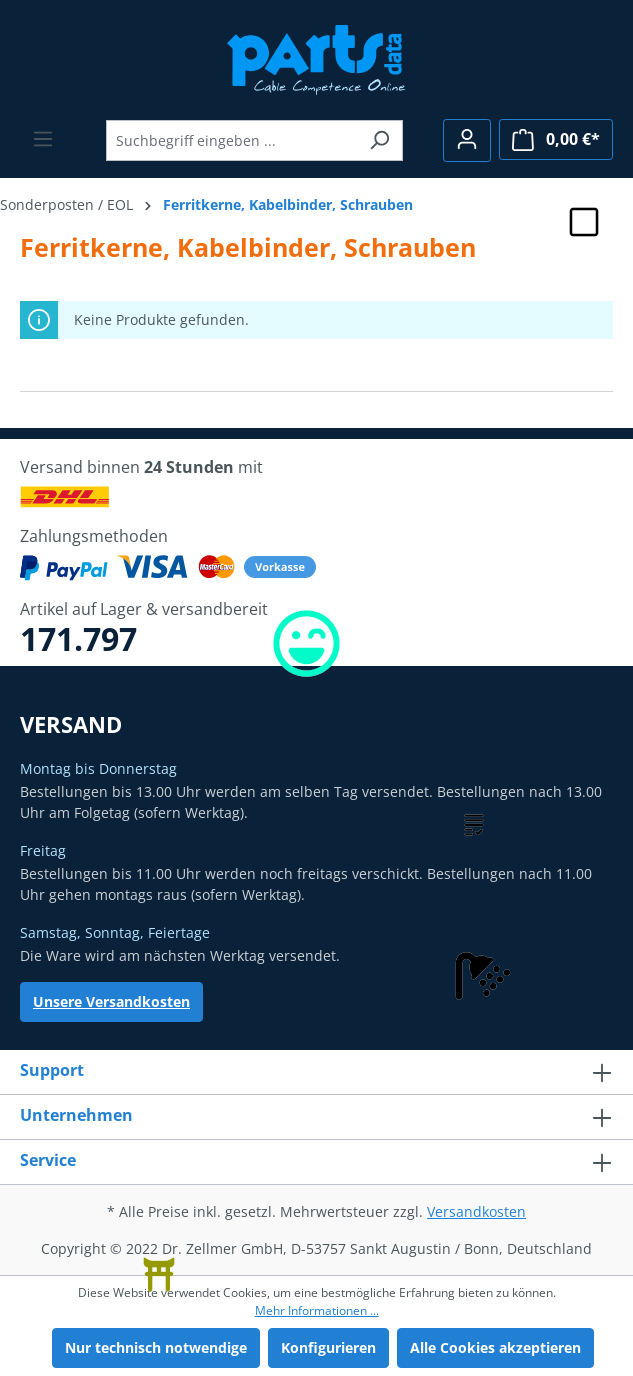 The height and width of the screenshot is (1376, 633). I want to click on indicates bathroom or shower facilities available, so click(483, 976).